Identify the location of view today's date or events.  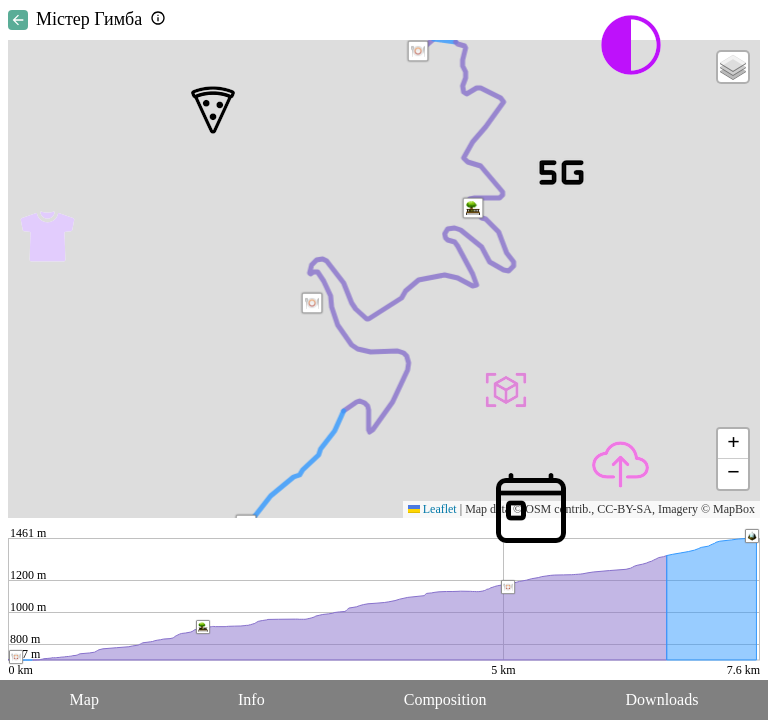
(531, 508).